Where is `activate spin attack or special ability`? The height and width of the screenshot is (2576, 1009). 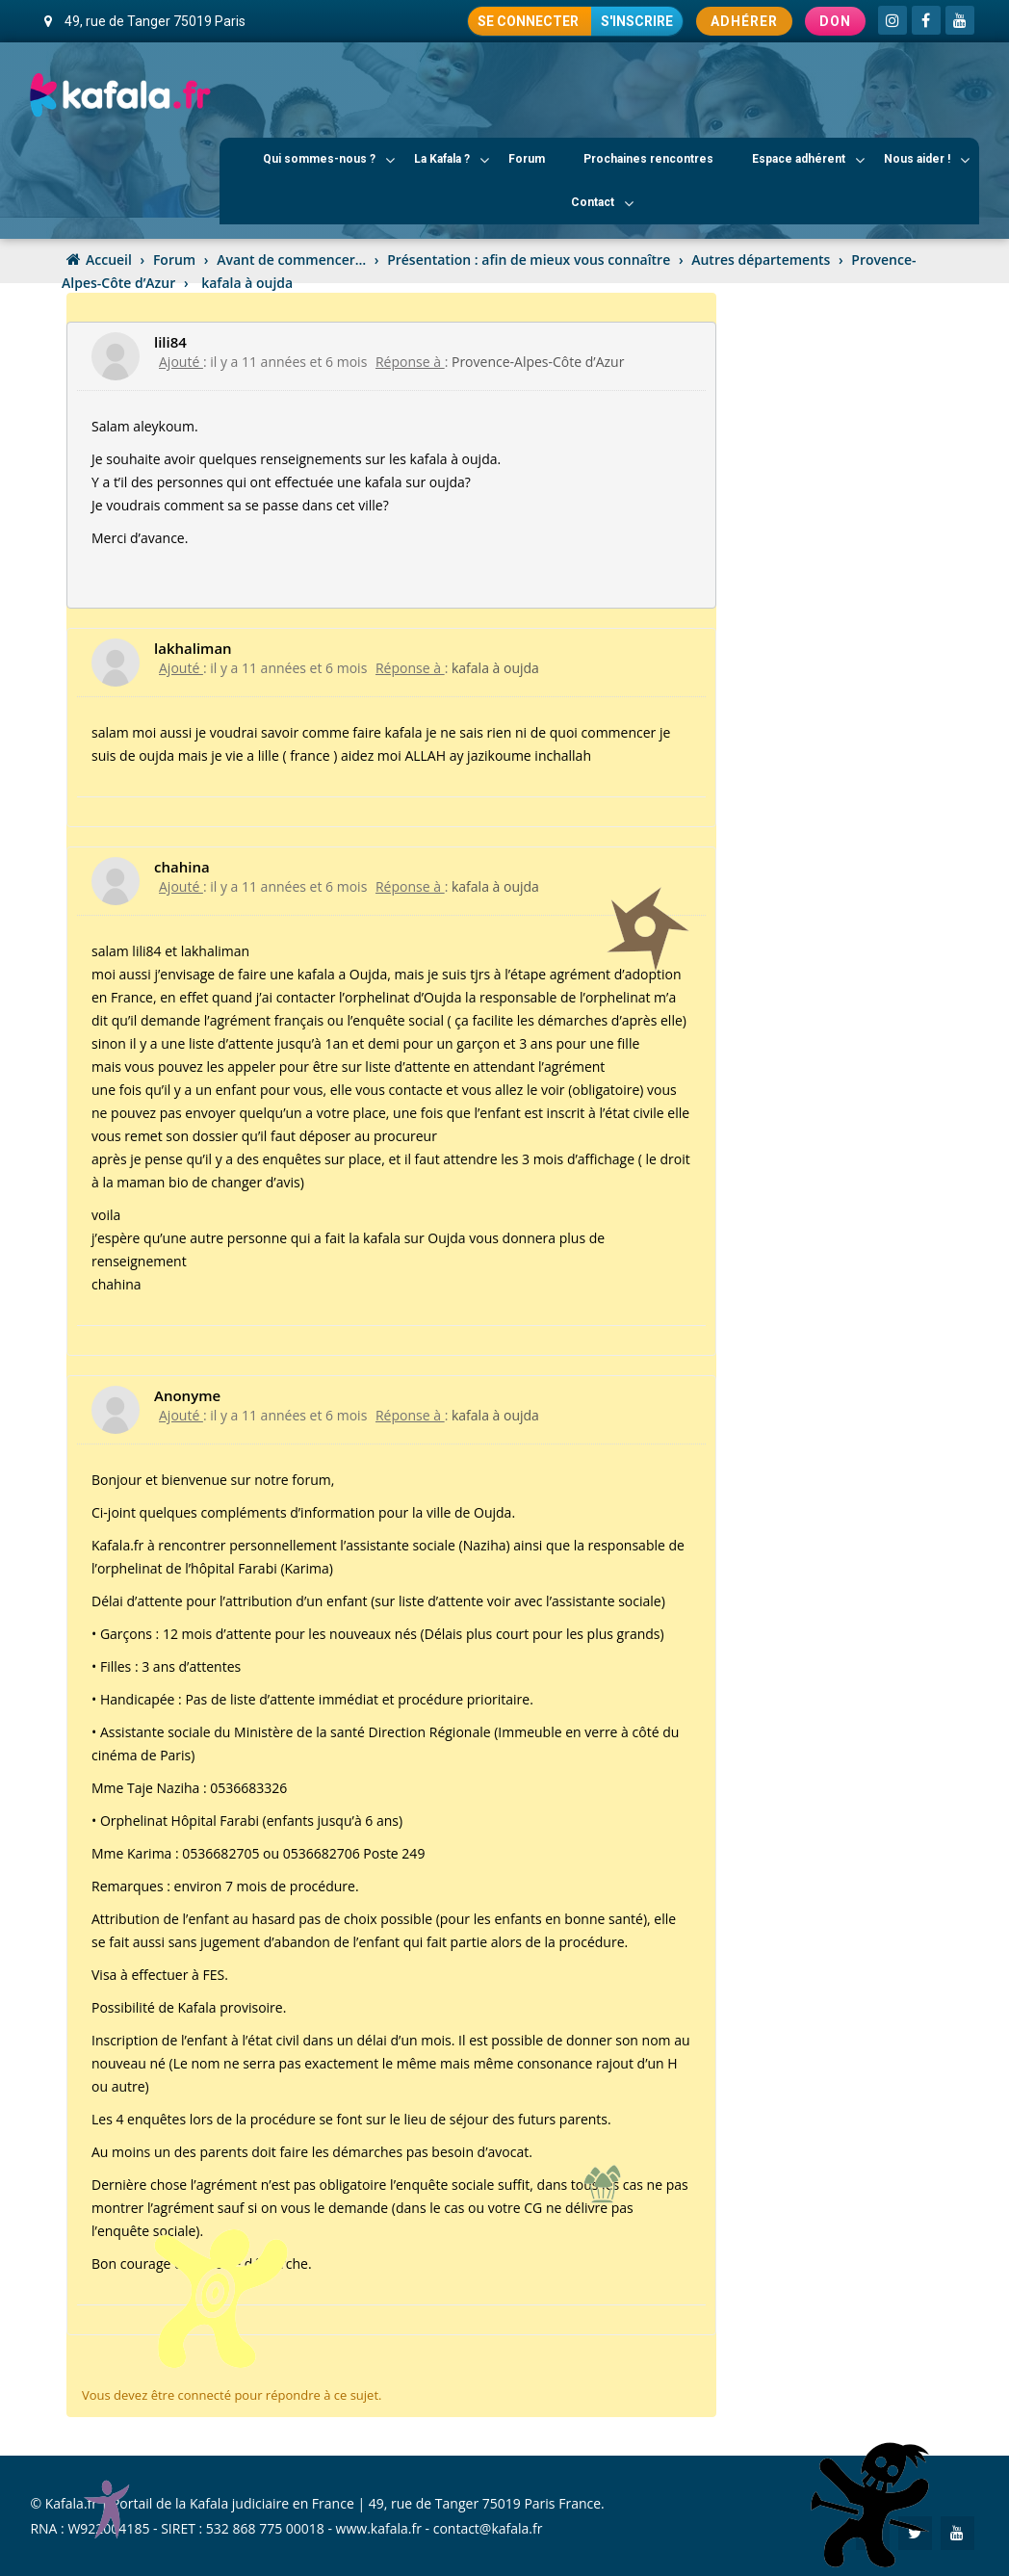 activate spin attack or special ability is located at coordinates (648, 929).